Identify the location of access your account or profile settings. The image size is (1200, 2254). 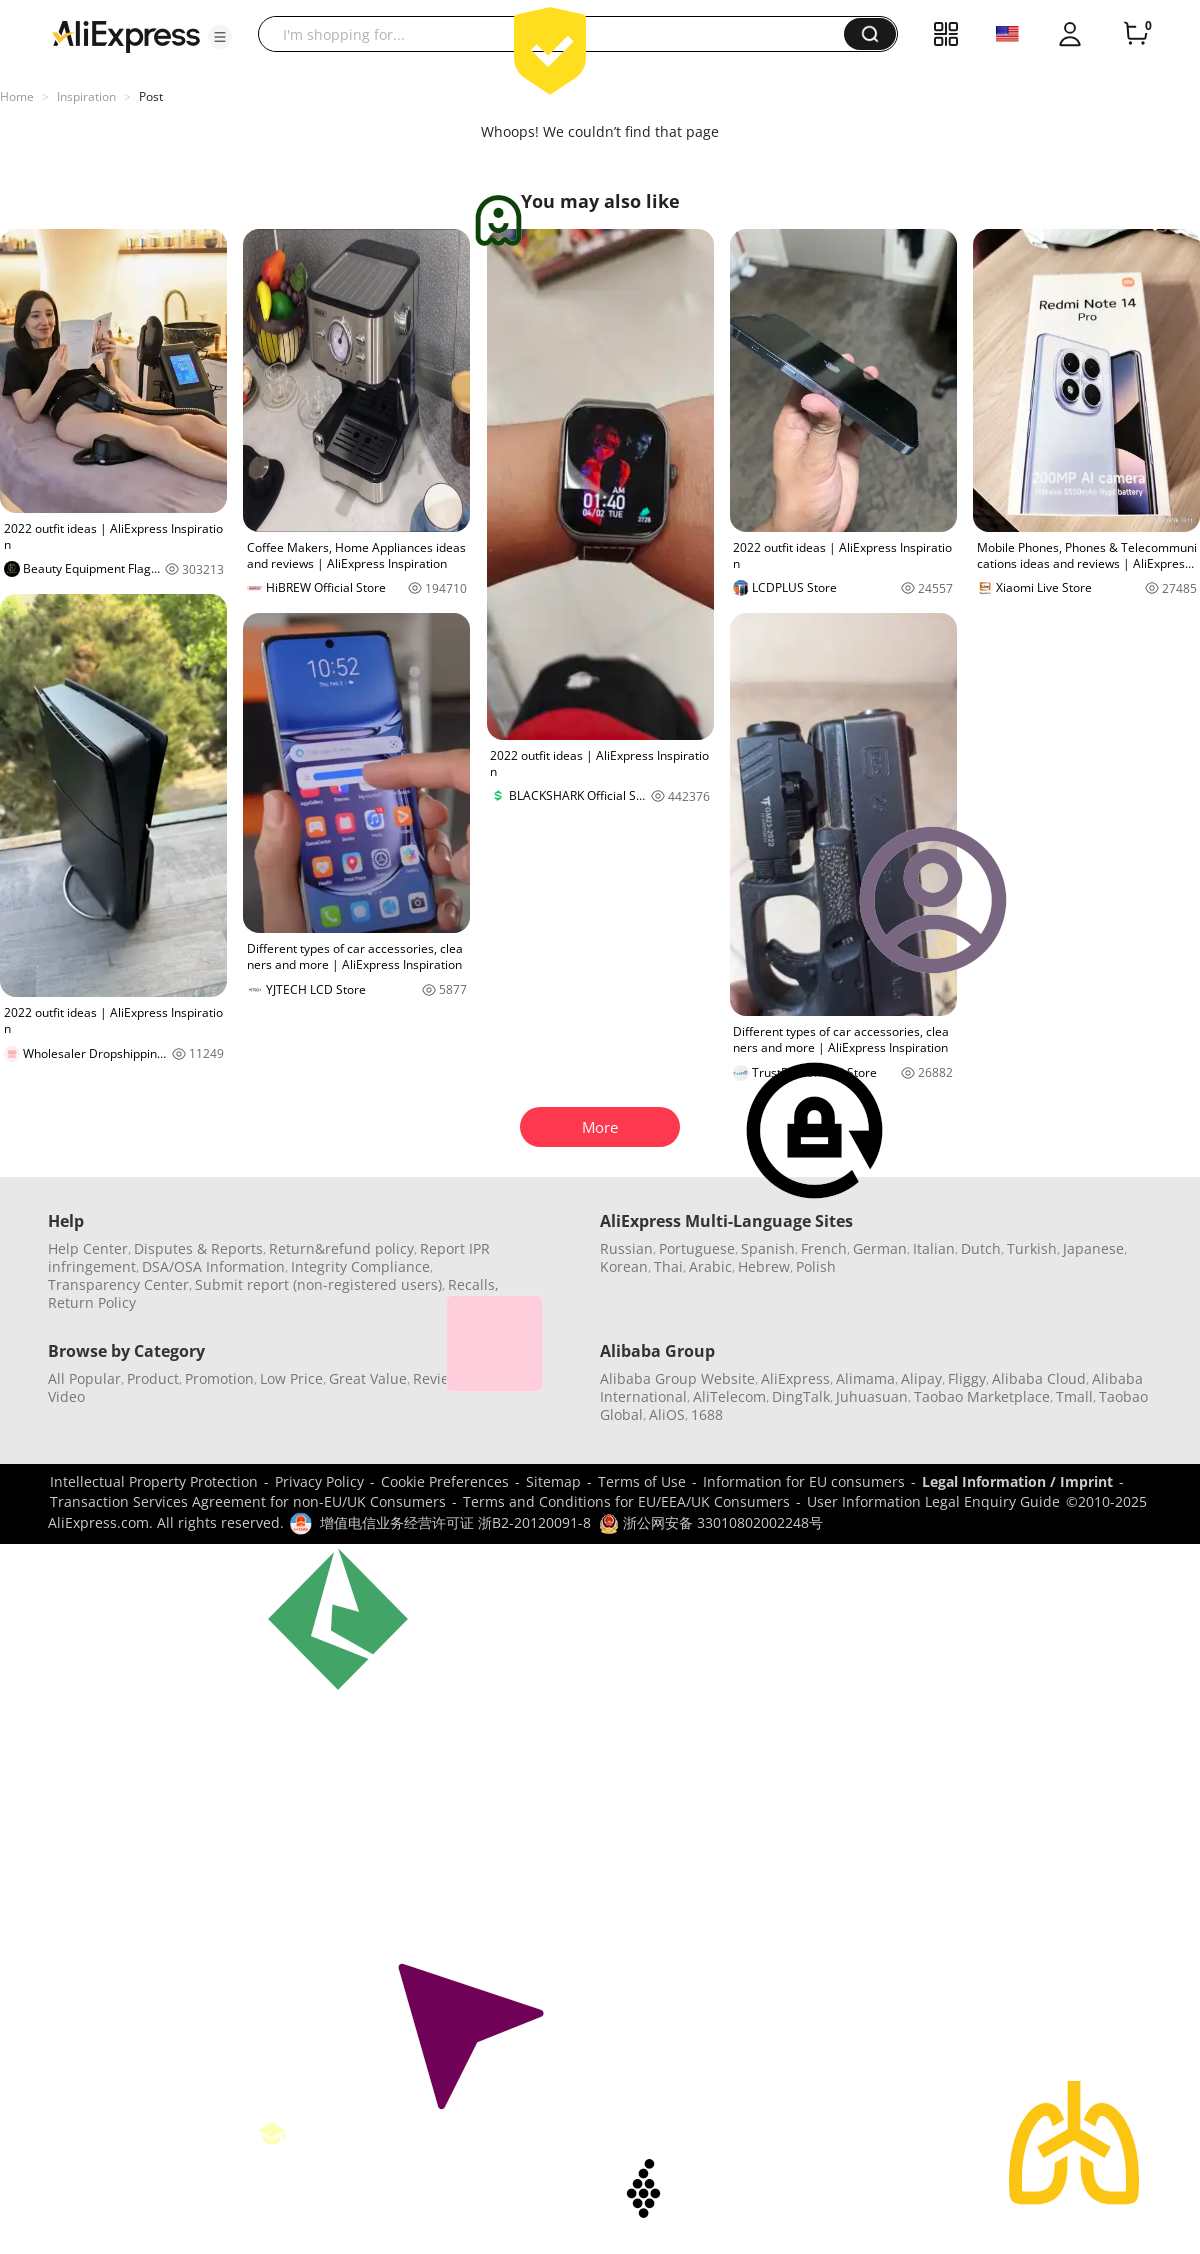
(933, 900).